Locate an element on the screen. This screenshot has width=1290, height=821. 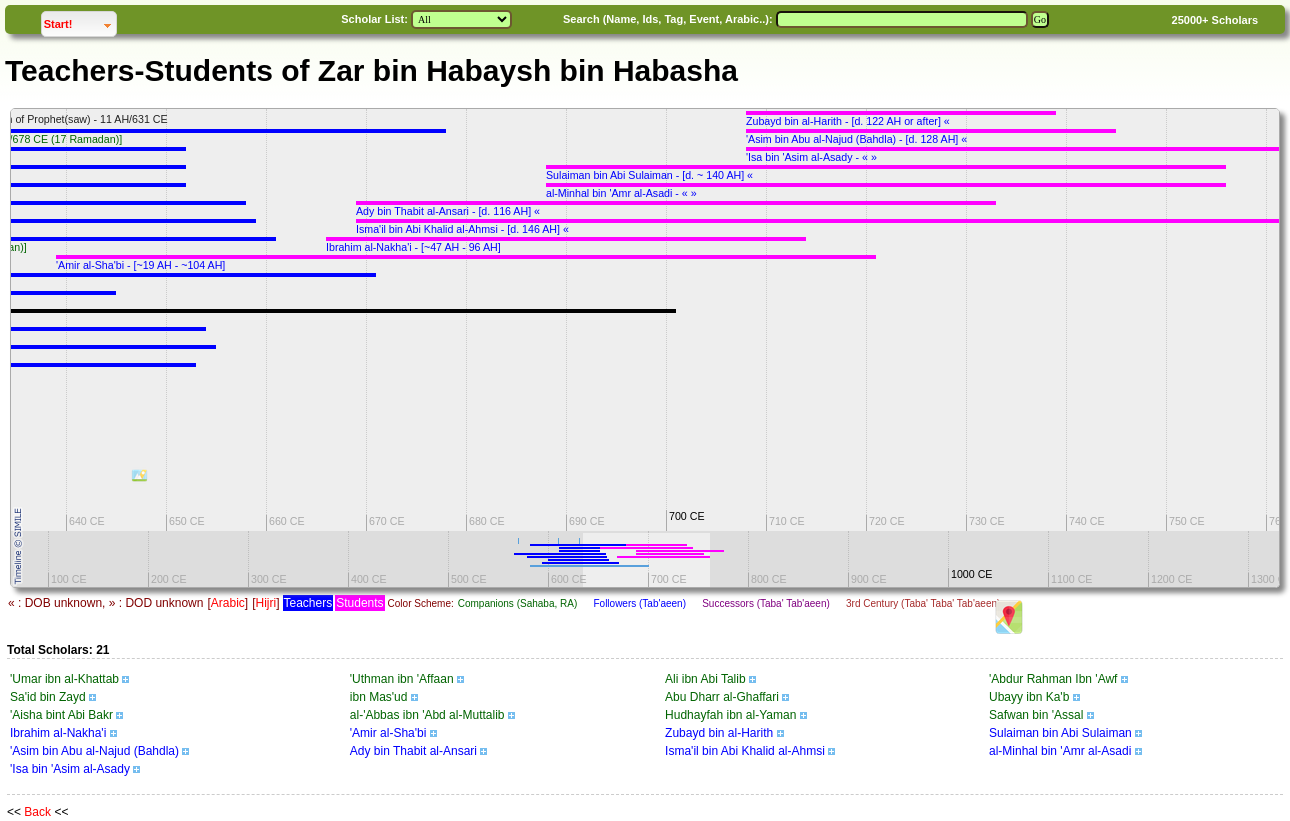
open graphics applications folder is located at coordinates (139, 475).